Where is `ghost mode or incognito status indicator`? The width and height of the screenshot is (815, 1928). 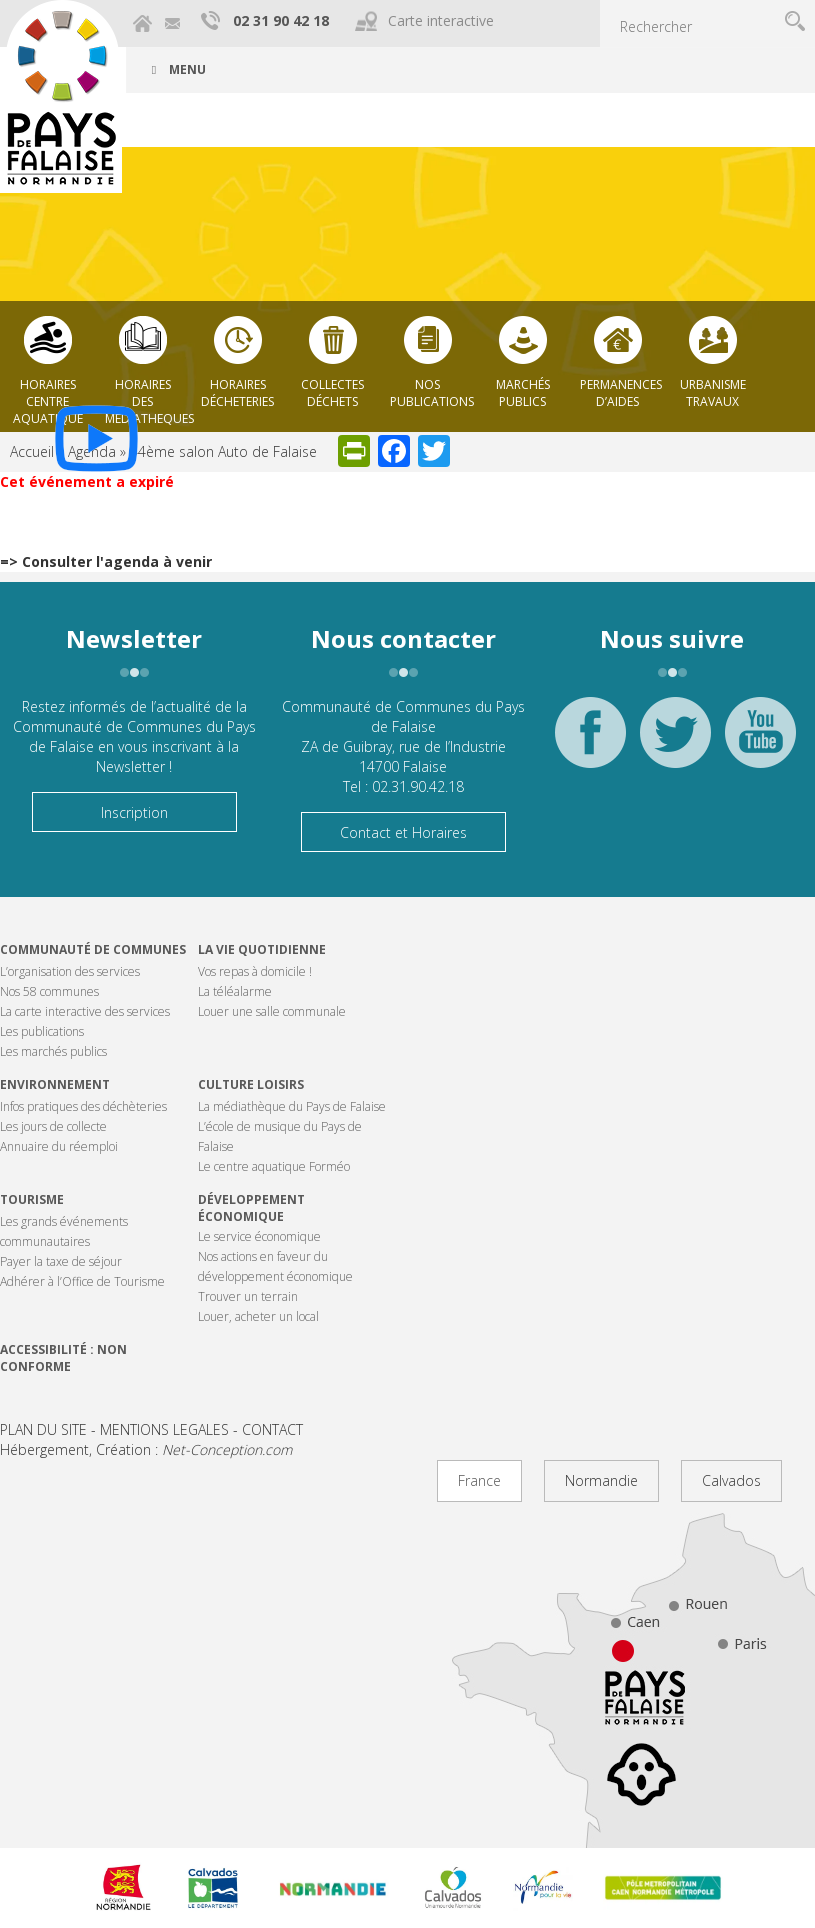
ghost mode or incognito status indicator is located at coordinates (641, 1774).